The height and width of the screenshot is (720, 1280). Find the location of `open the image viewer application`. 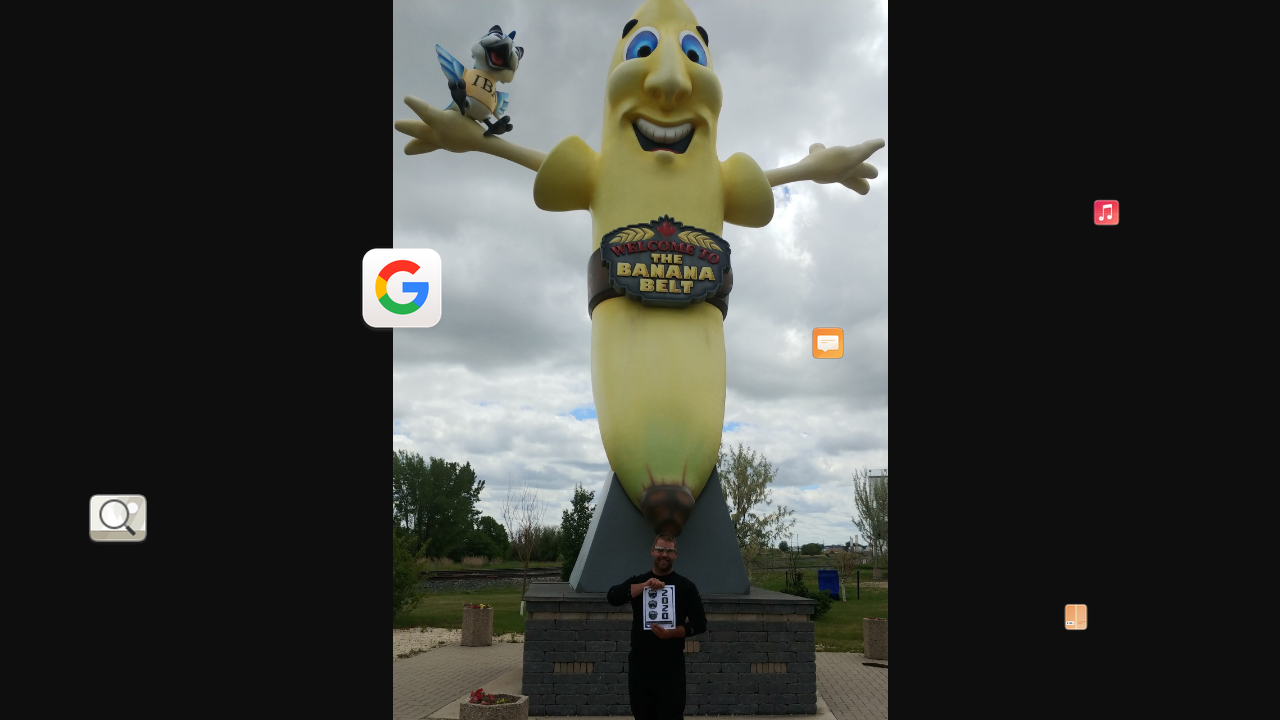

open the image viewer application is located at coordinates (118, 518).